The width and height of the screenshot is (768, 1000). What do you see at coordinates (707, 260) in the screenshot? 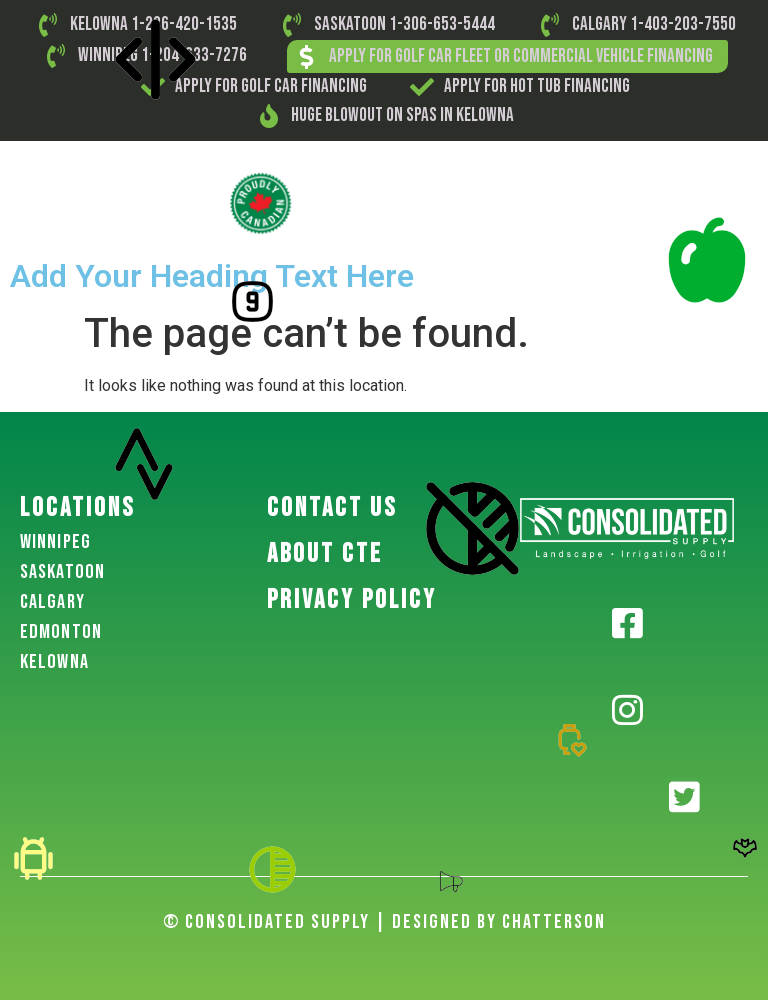
I see `access health or nutrition tracking features` at bounding box center [707, 260].